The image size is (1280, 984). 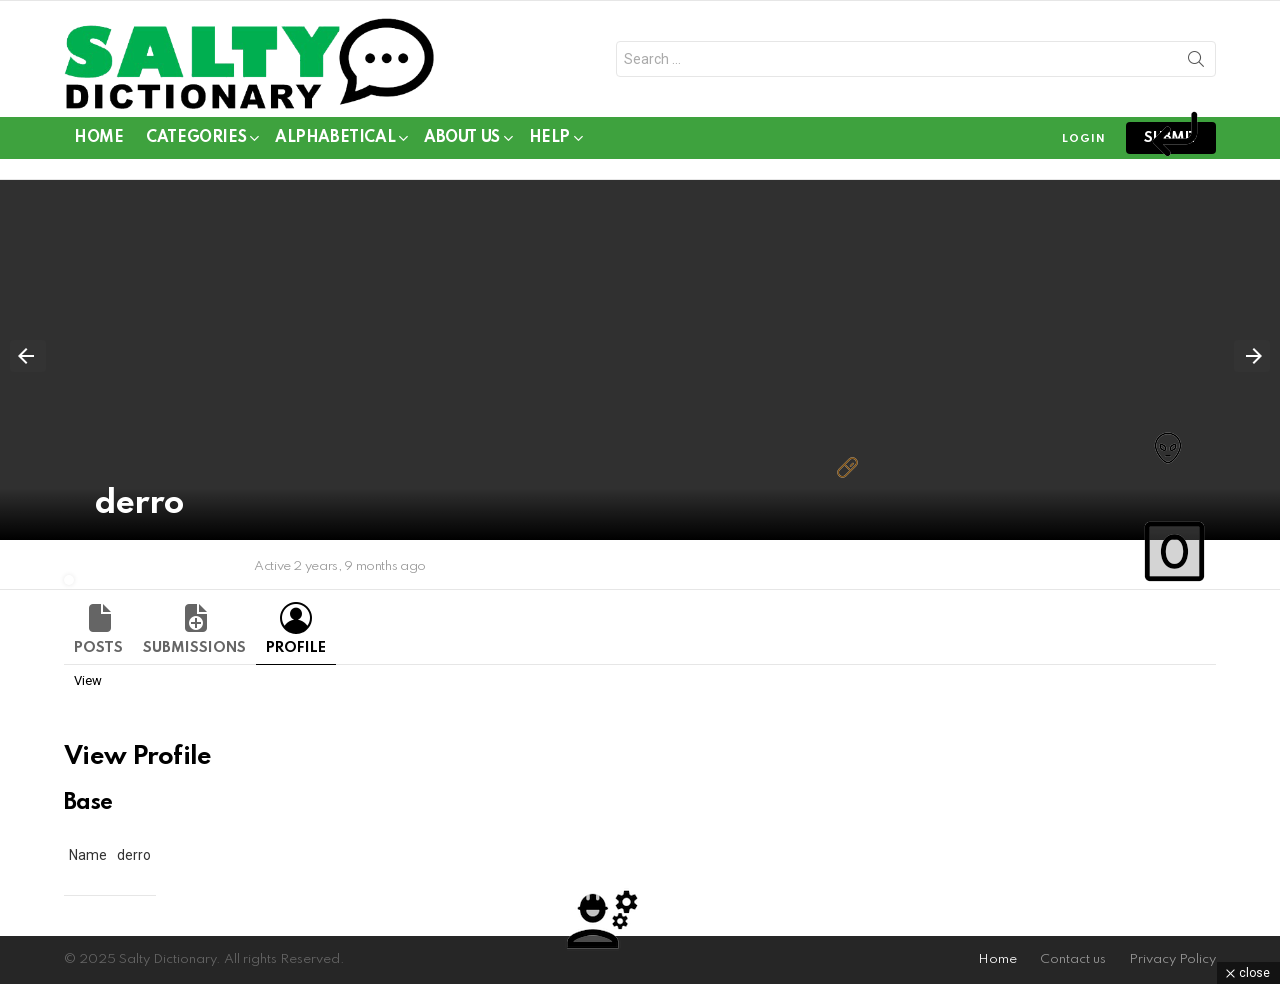 What do you see at coordinates (1176, 132) in the screenshot?
I see `return or enter key action` at bounding box center [1176, 132].